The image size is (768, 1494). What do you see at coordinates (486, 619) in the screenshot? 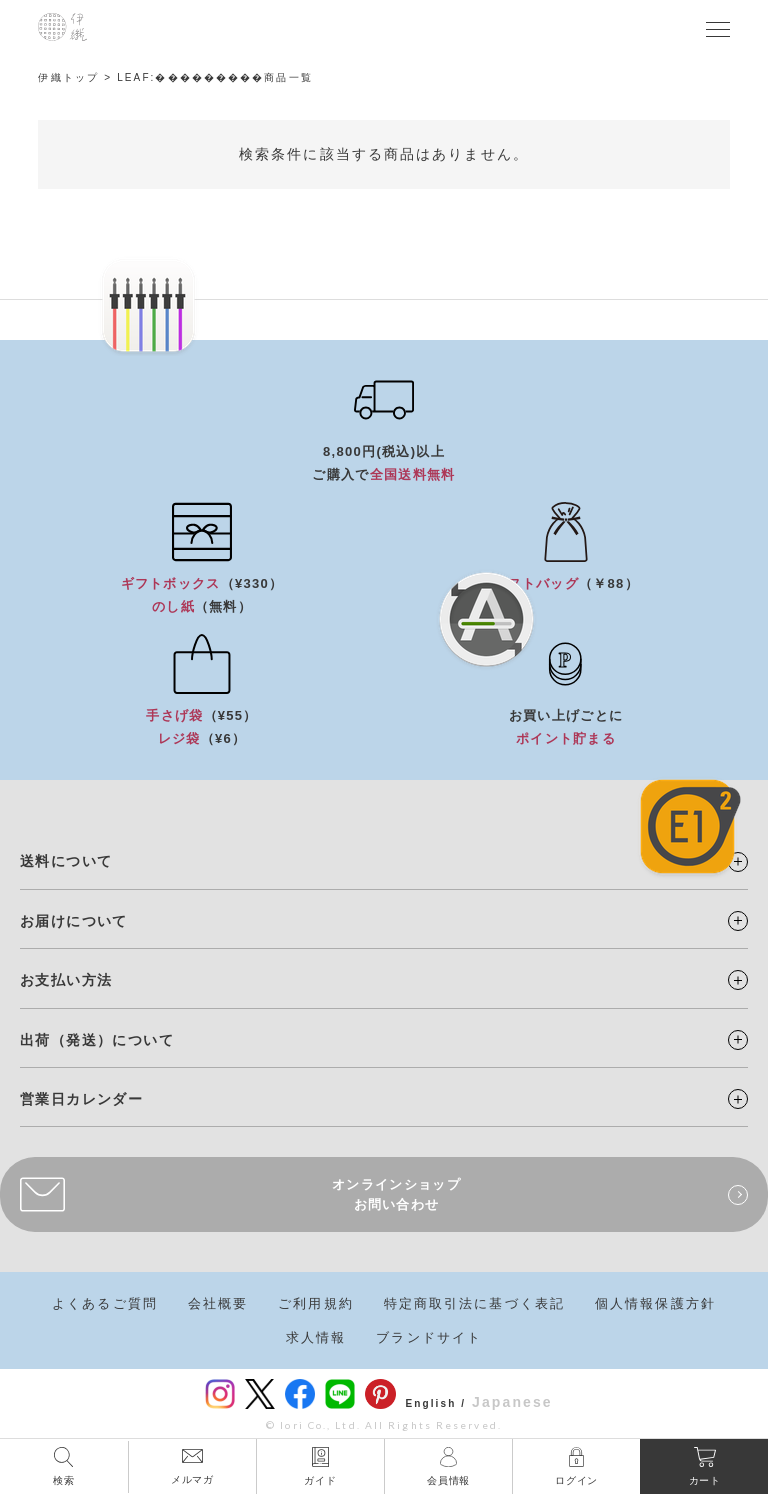
I see `check for available software updates` at bounding box center [486, 619].